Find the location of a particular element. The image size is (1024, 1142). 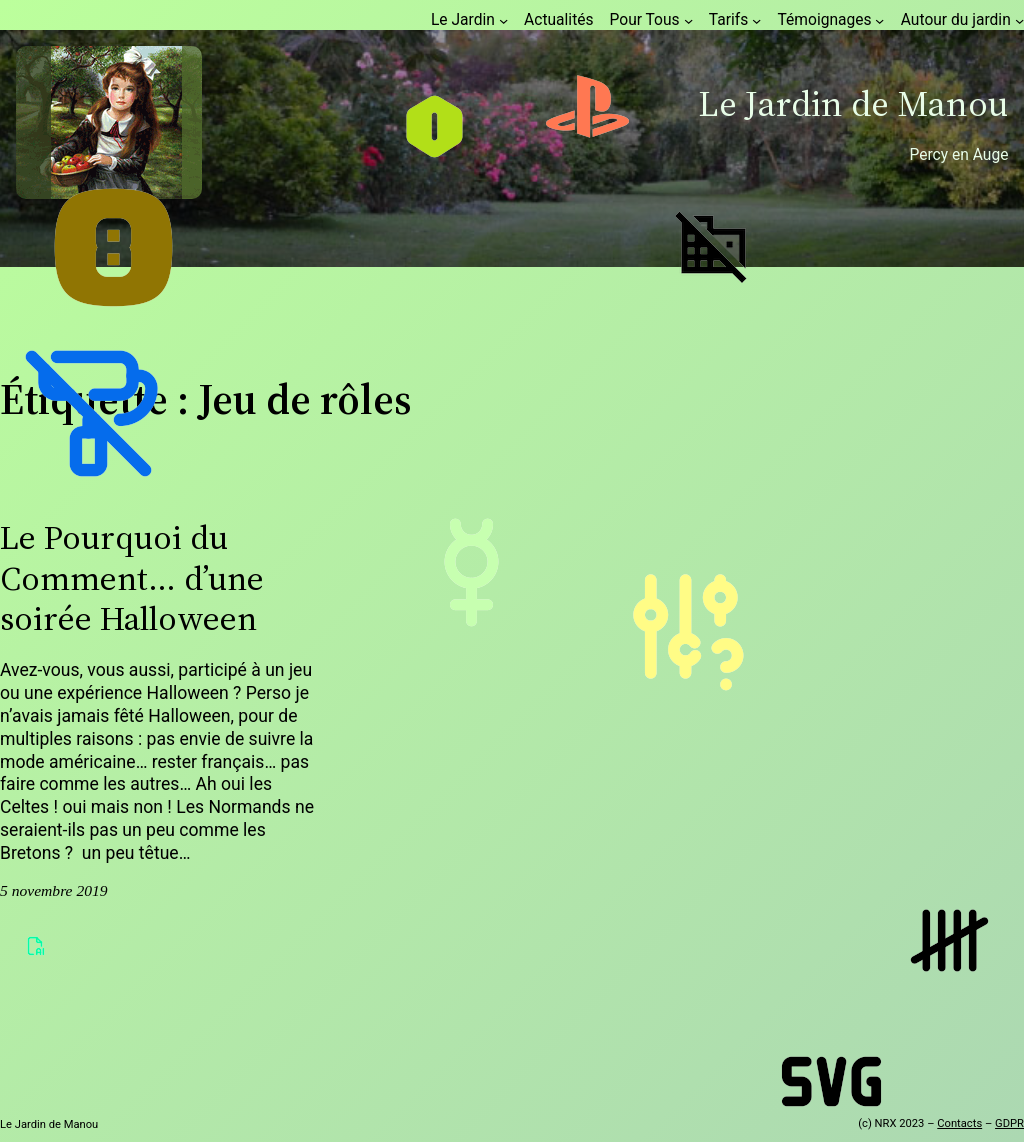

indicates item number 8 in a list or sequence is located at coordinates (113, 247).